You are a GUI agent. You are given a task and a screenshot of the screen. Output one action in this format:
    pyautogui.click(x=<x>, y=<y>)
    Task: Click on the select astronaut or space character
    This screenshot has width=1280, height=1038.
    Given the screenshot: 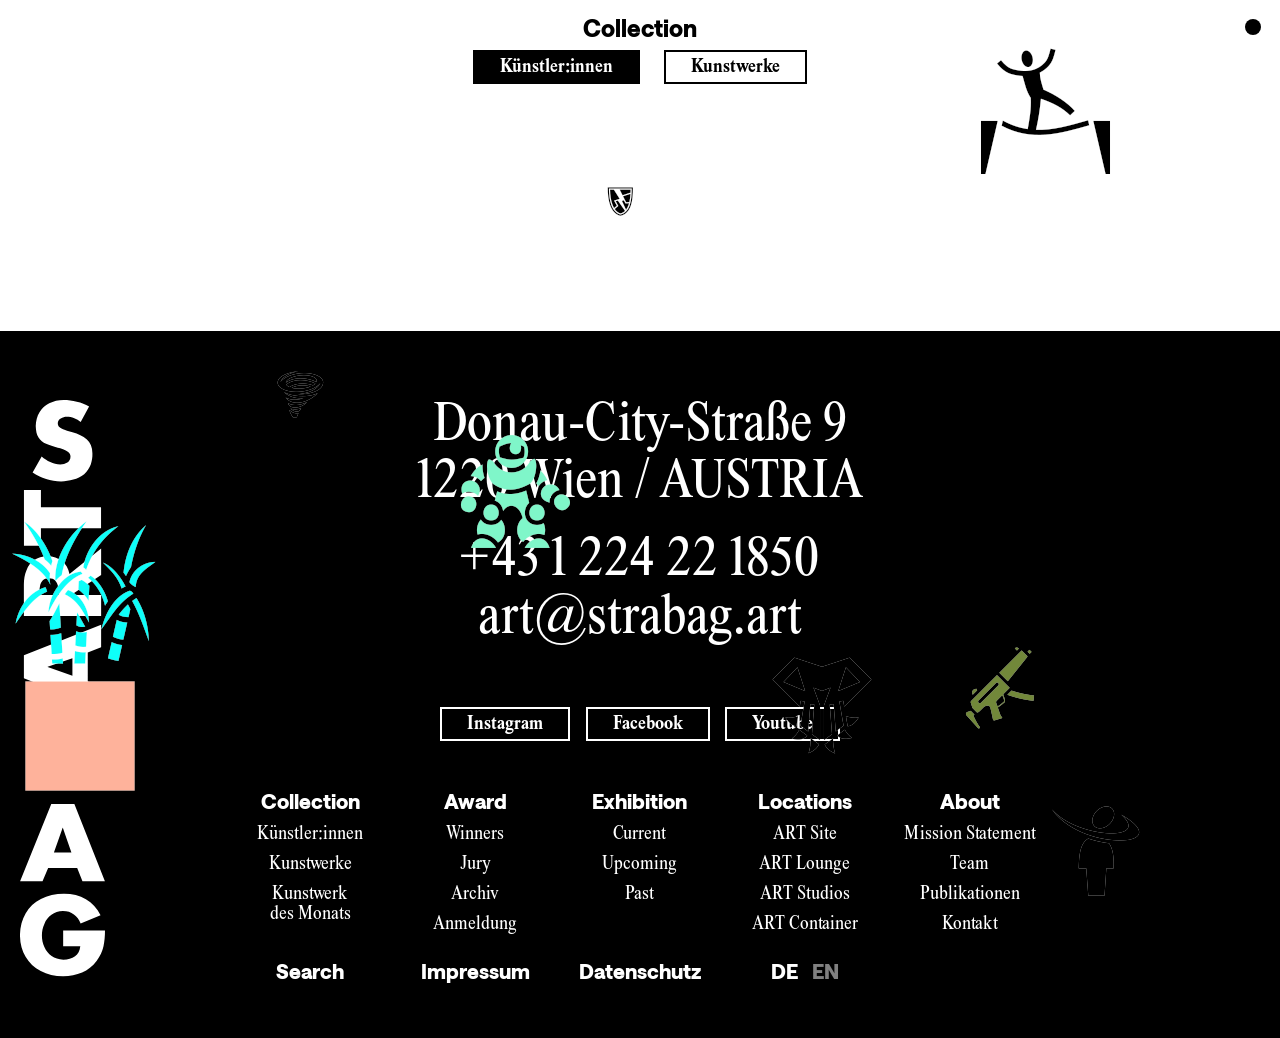 What is the action you would take?
    pyautogui.click(x=513, y=491)
    